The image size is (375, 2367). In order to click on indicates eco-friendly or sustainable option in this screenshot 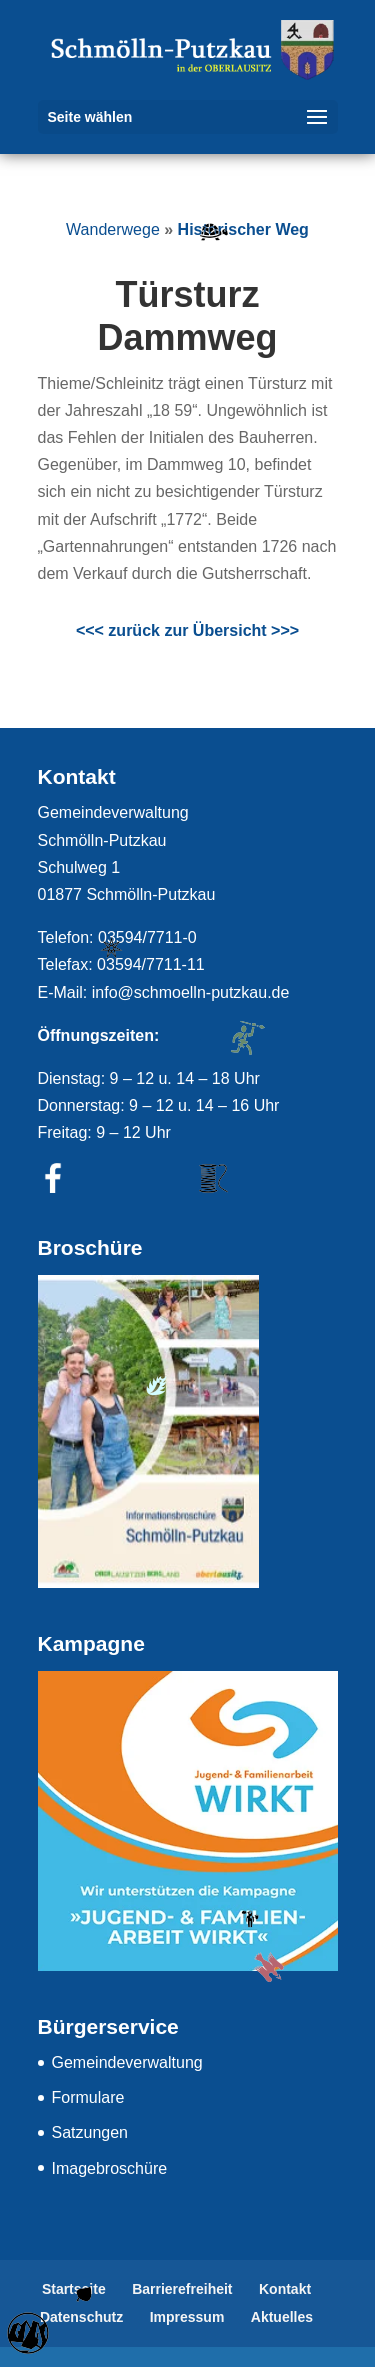, I will do `click(84, 2294)`.